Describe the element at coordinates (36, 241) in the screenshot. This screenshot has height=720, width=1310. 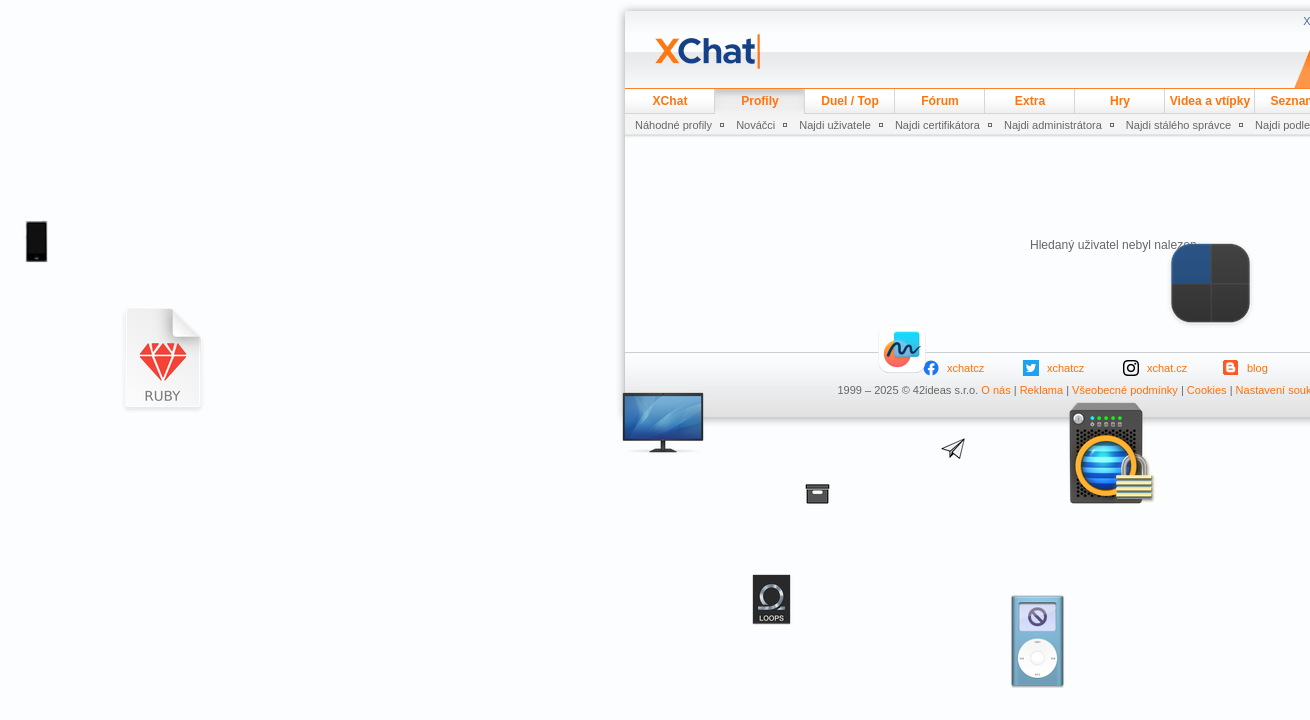
I see `iPod nano device in space gray` at that location.